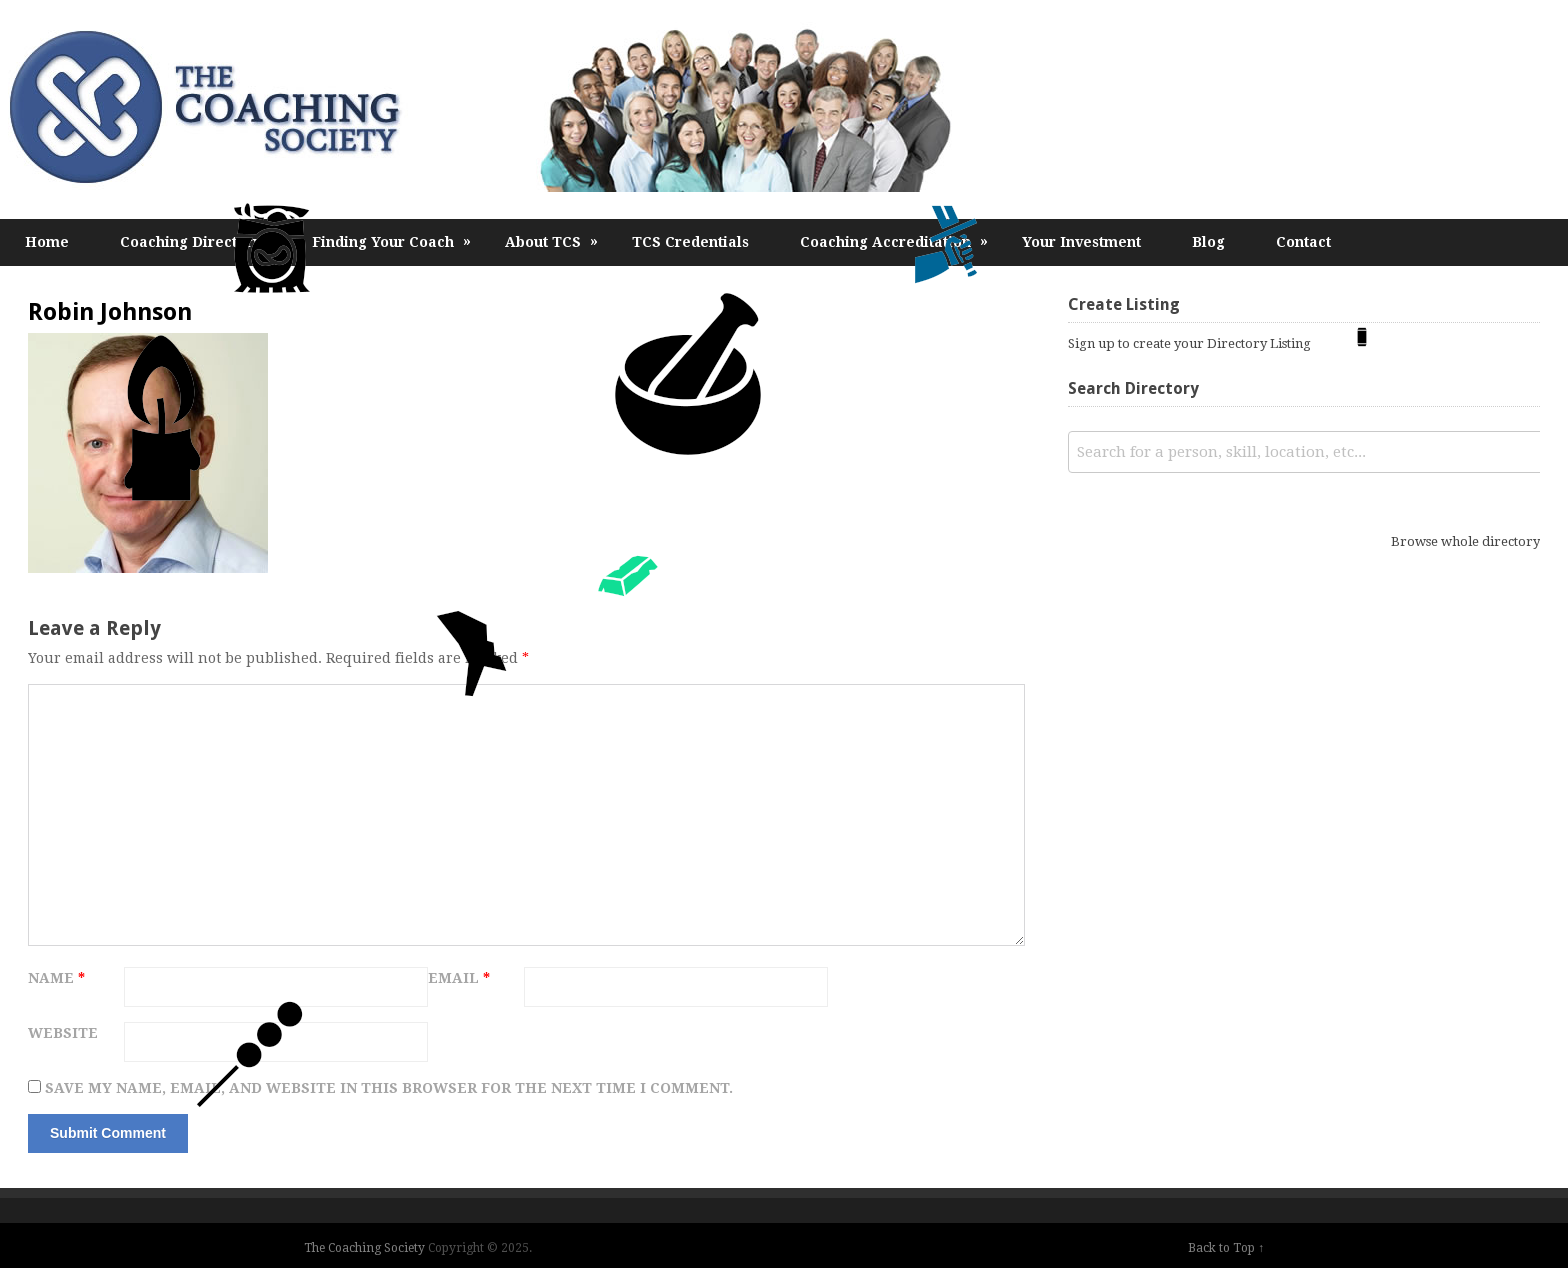 This screenshot has width=1568, height=1268. What do you see at coordinates (953, 244) in the screenshot?
I see `initiate attack or combat action` at bounding box center [953, 244].